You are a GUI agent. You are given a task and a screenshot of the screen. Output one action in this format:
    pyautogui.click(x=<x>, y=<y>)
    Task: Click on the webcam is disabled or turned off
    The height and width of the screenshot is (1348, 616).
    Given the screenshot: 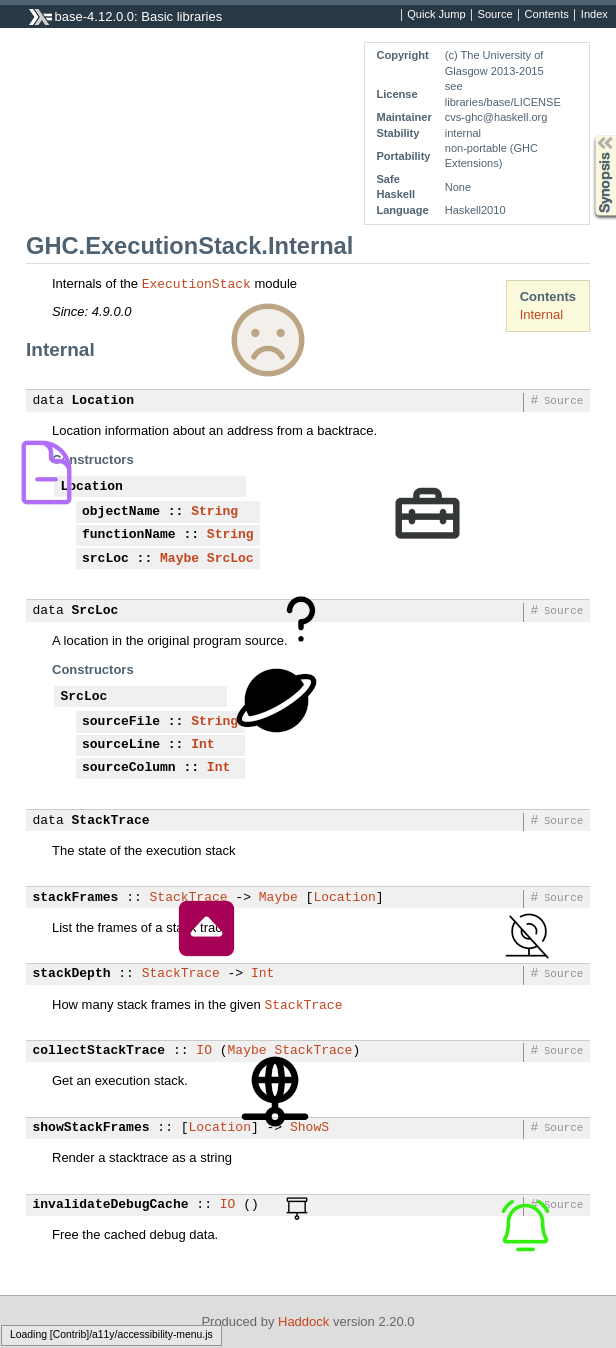 What is the action you would take?
    pyautogui.click(x=529, y=937)
    